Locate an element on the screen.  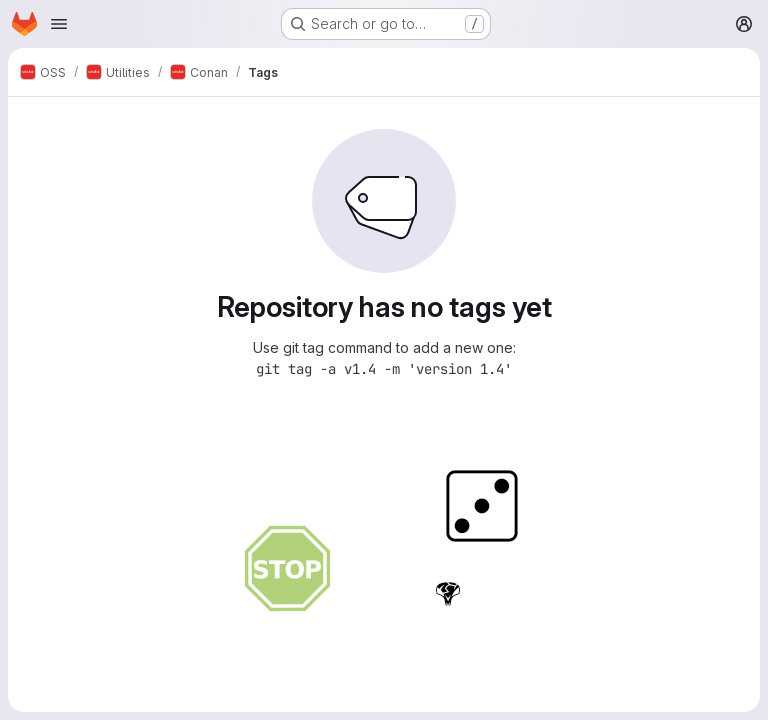
enemy defeated or kill count indicator is located at coordinates (448, 594).